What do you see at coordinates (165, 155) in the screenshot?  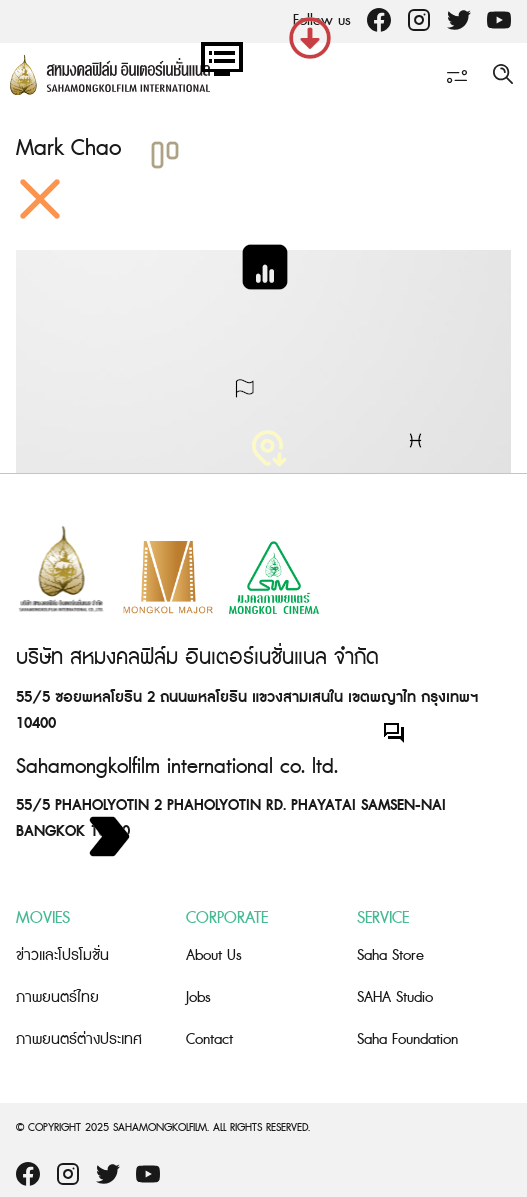 I see `switch to card view layout` at bounding box center [165, 155].